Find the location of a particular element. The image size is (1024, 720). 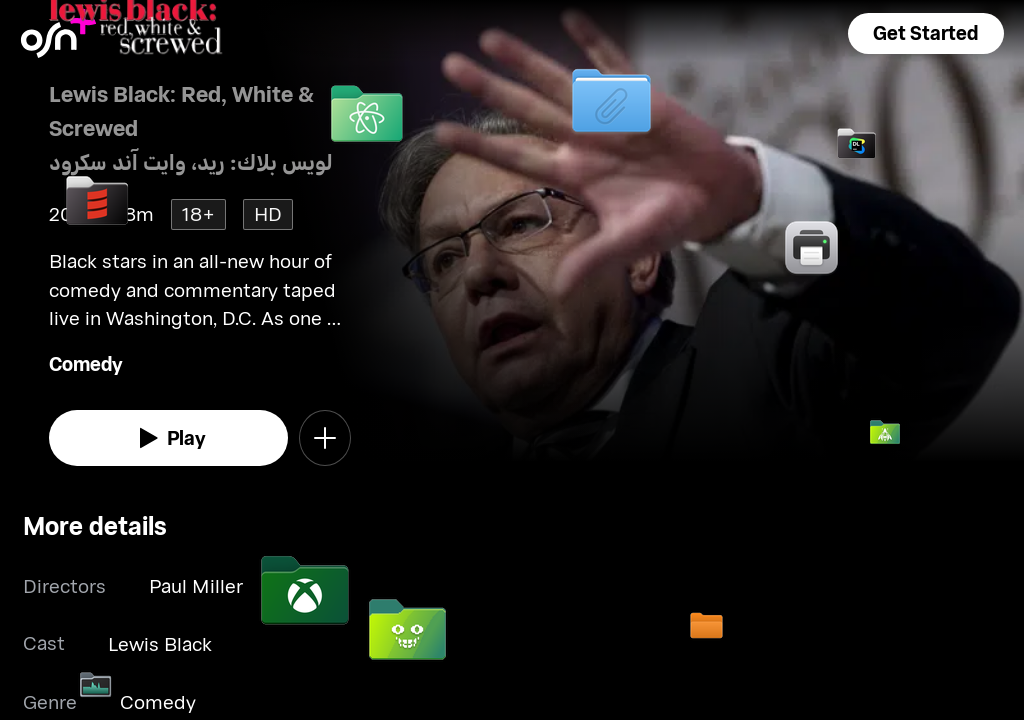

open datalore project files folder is located at coordinates (856, 144).